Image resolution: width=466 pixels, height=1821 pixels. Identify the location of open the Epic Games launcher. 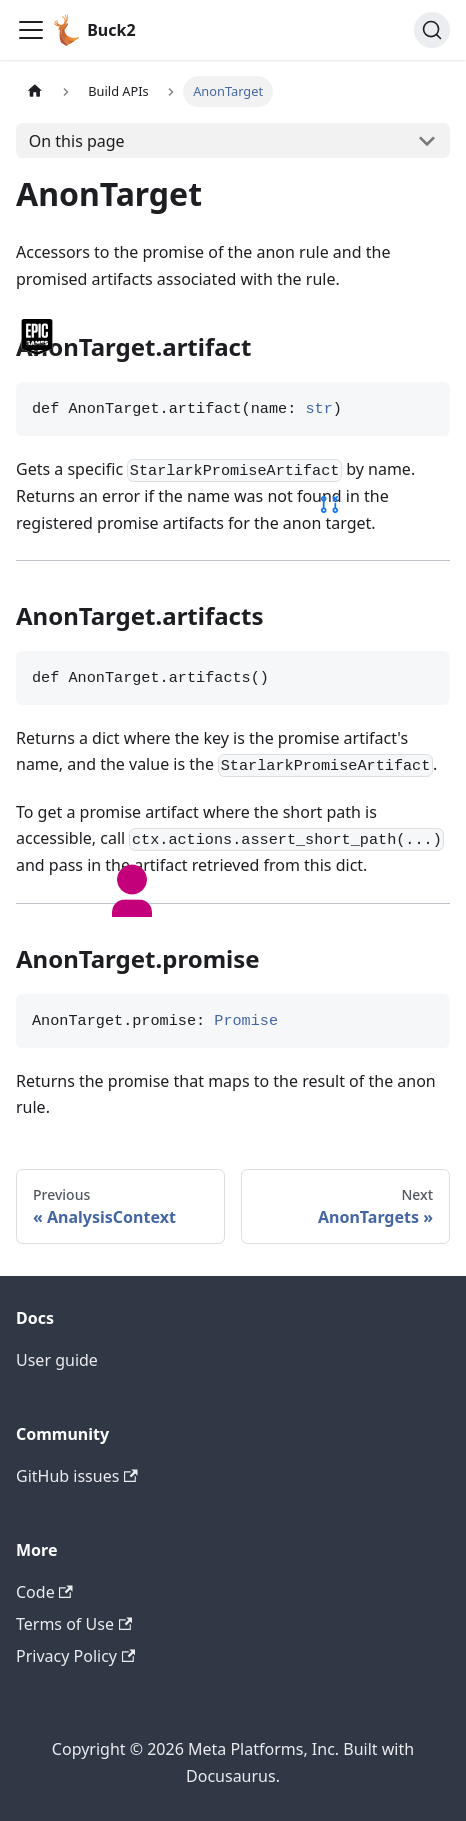
(37, 337).